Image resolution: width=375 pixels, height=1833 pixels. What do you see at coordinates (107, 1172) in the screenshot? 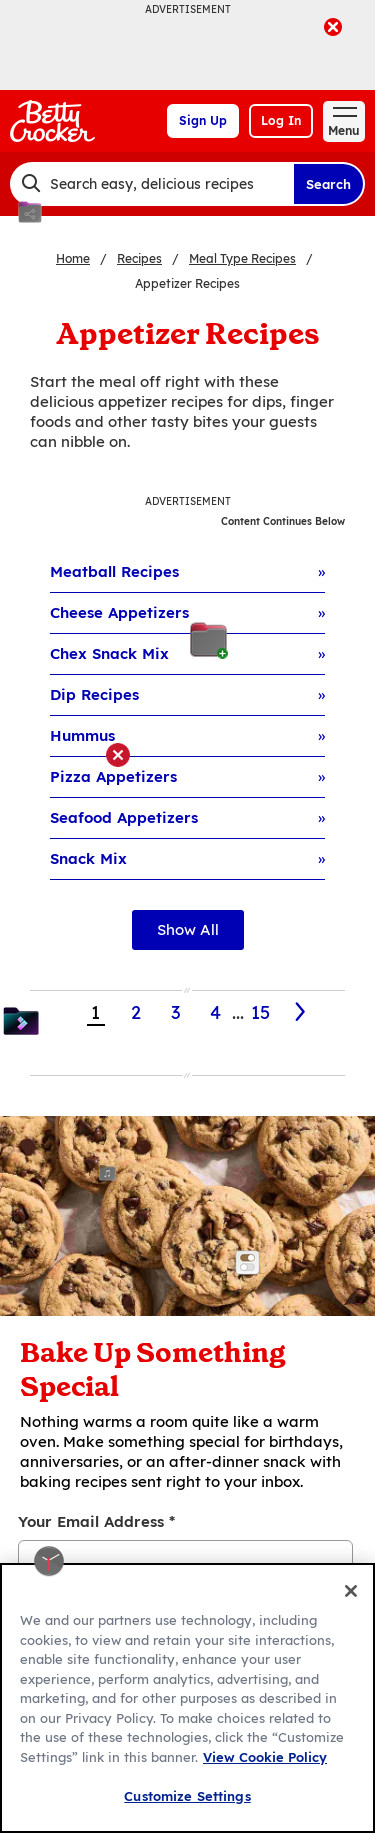
I see `open your music folder` at bounding box center [107, 1172].